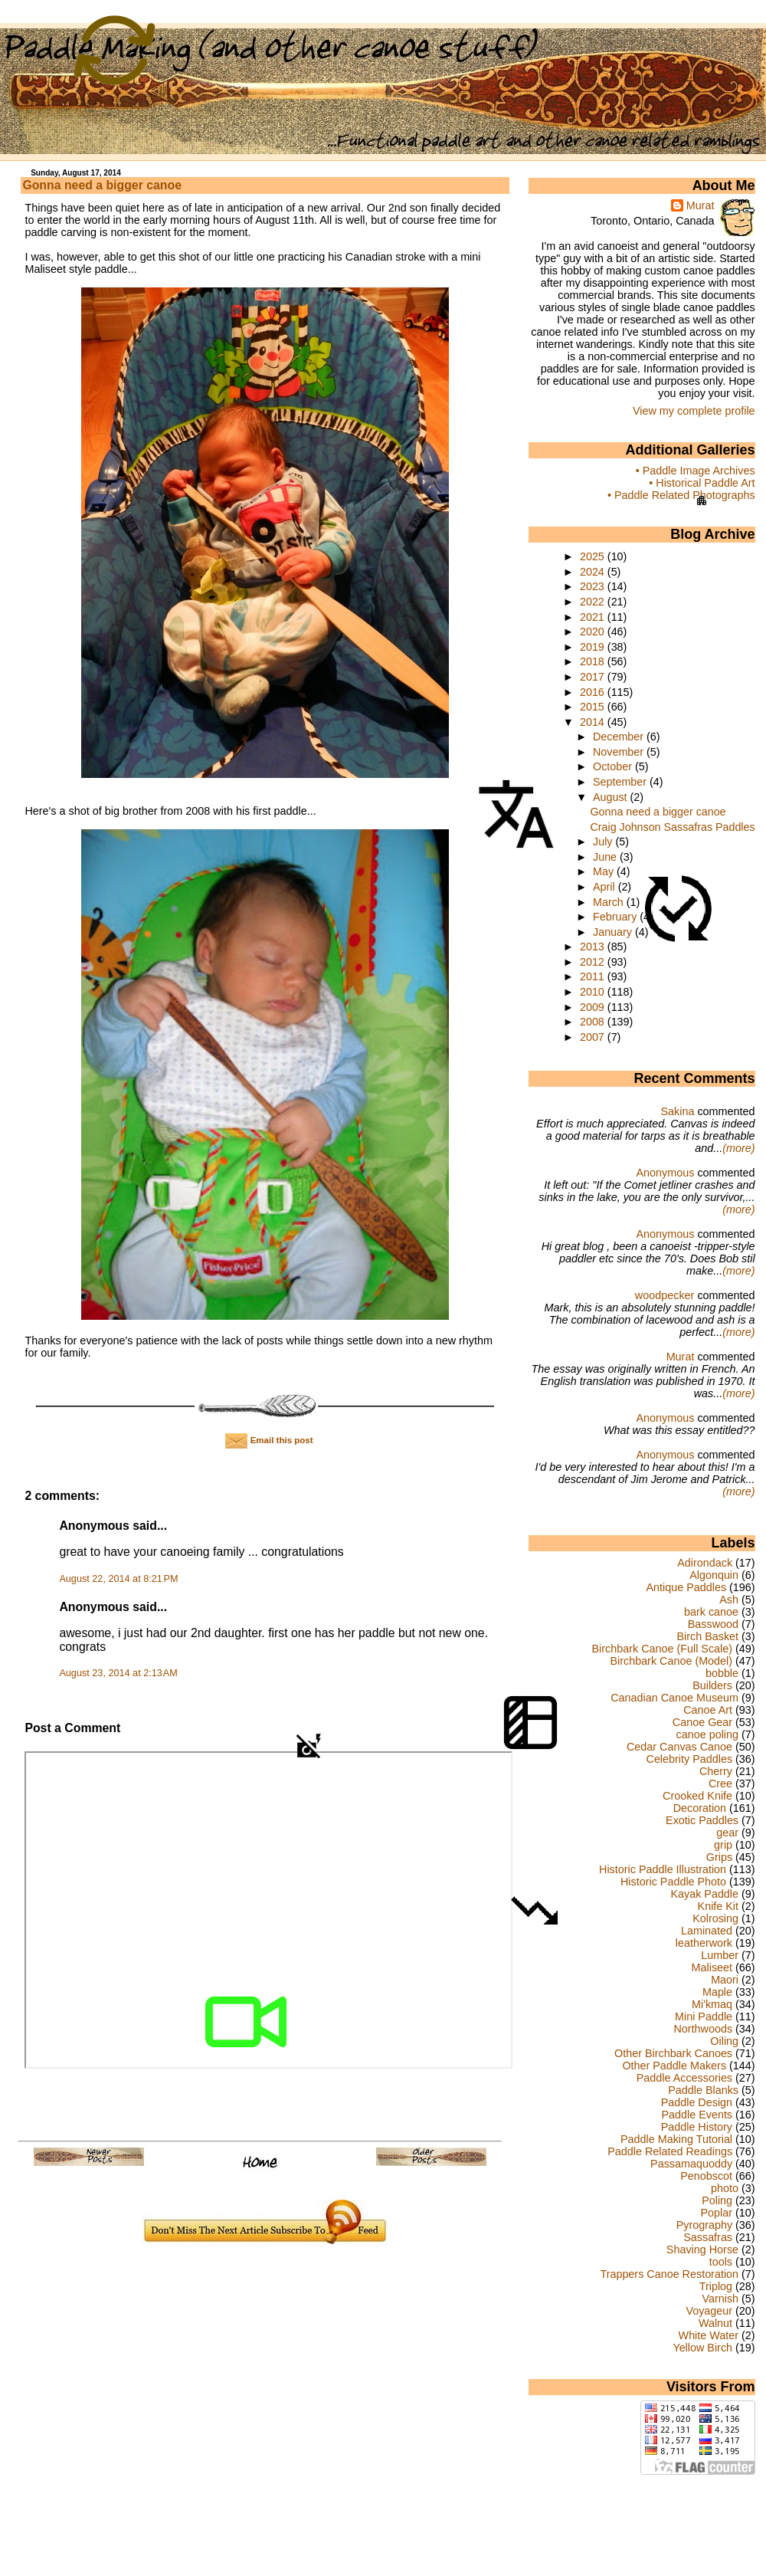 The height and width of the screenshot is (2576, 766). What do you see at coordinates (530, 1722) in the screenshot?
I see `select or highlight a table column` at bounding box center [530, 1722].